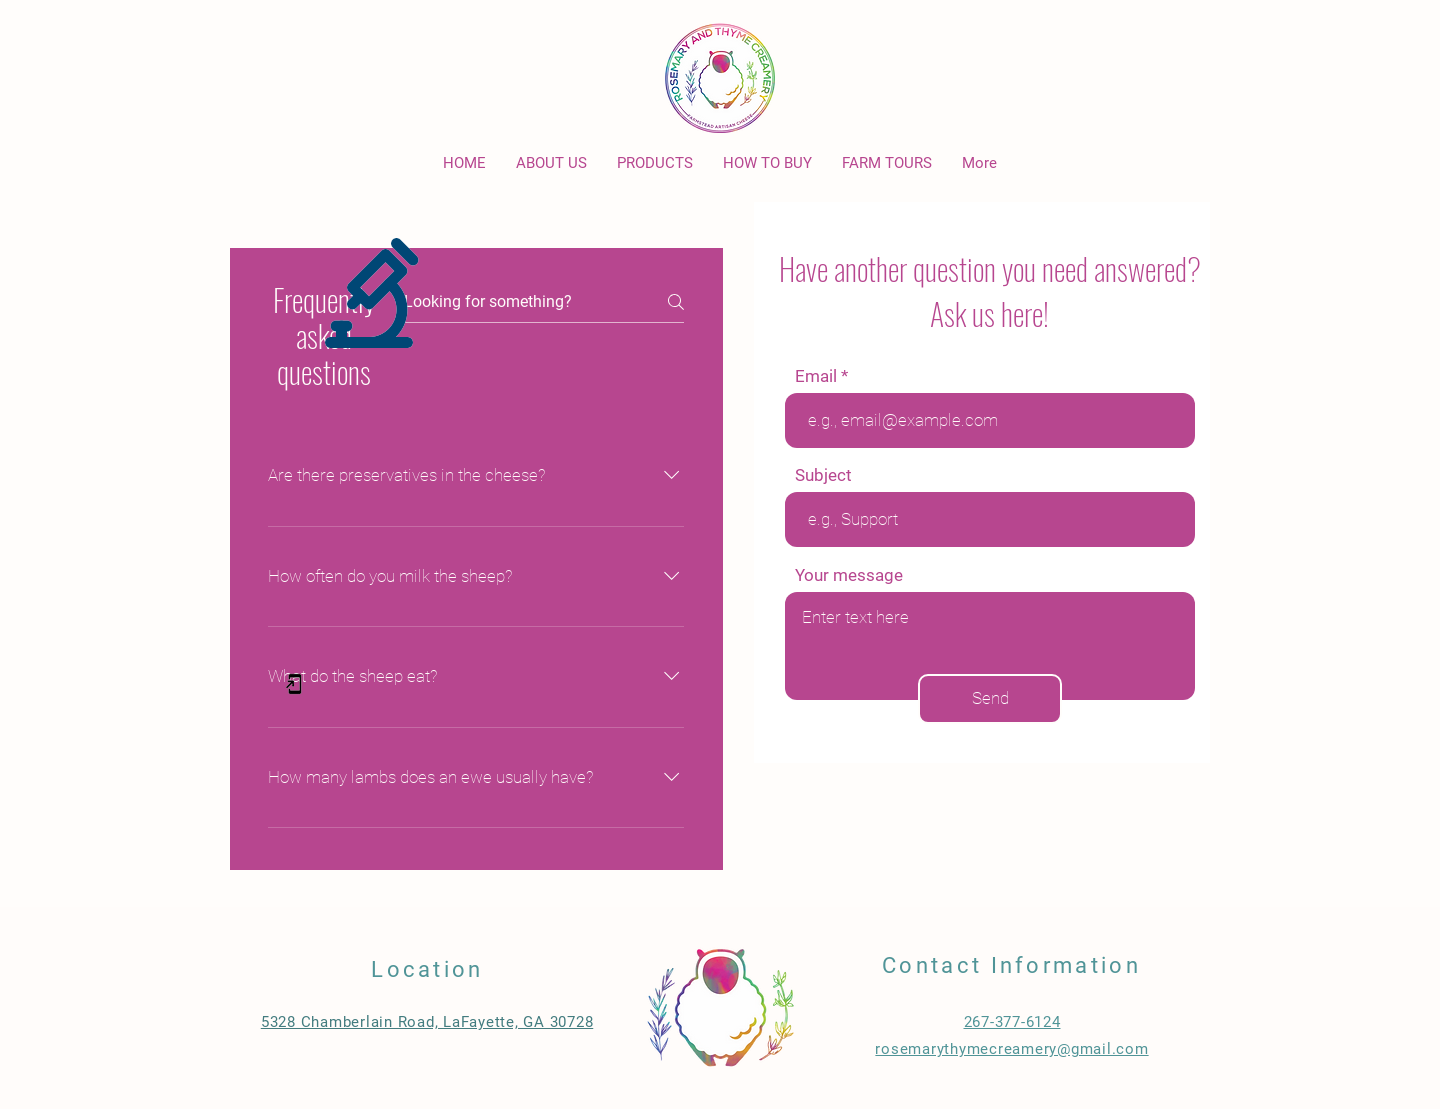  Describe the element at coordinates (294, 684) in the screenshot. I see `add this page to home screen` at that location.